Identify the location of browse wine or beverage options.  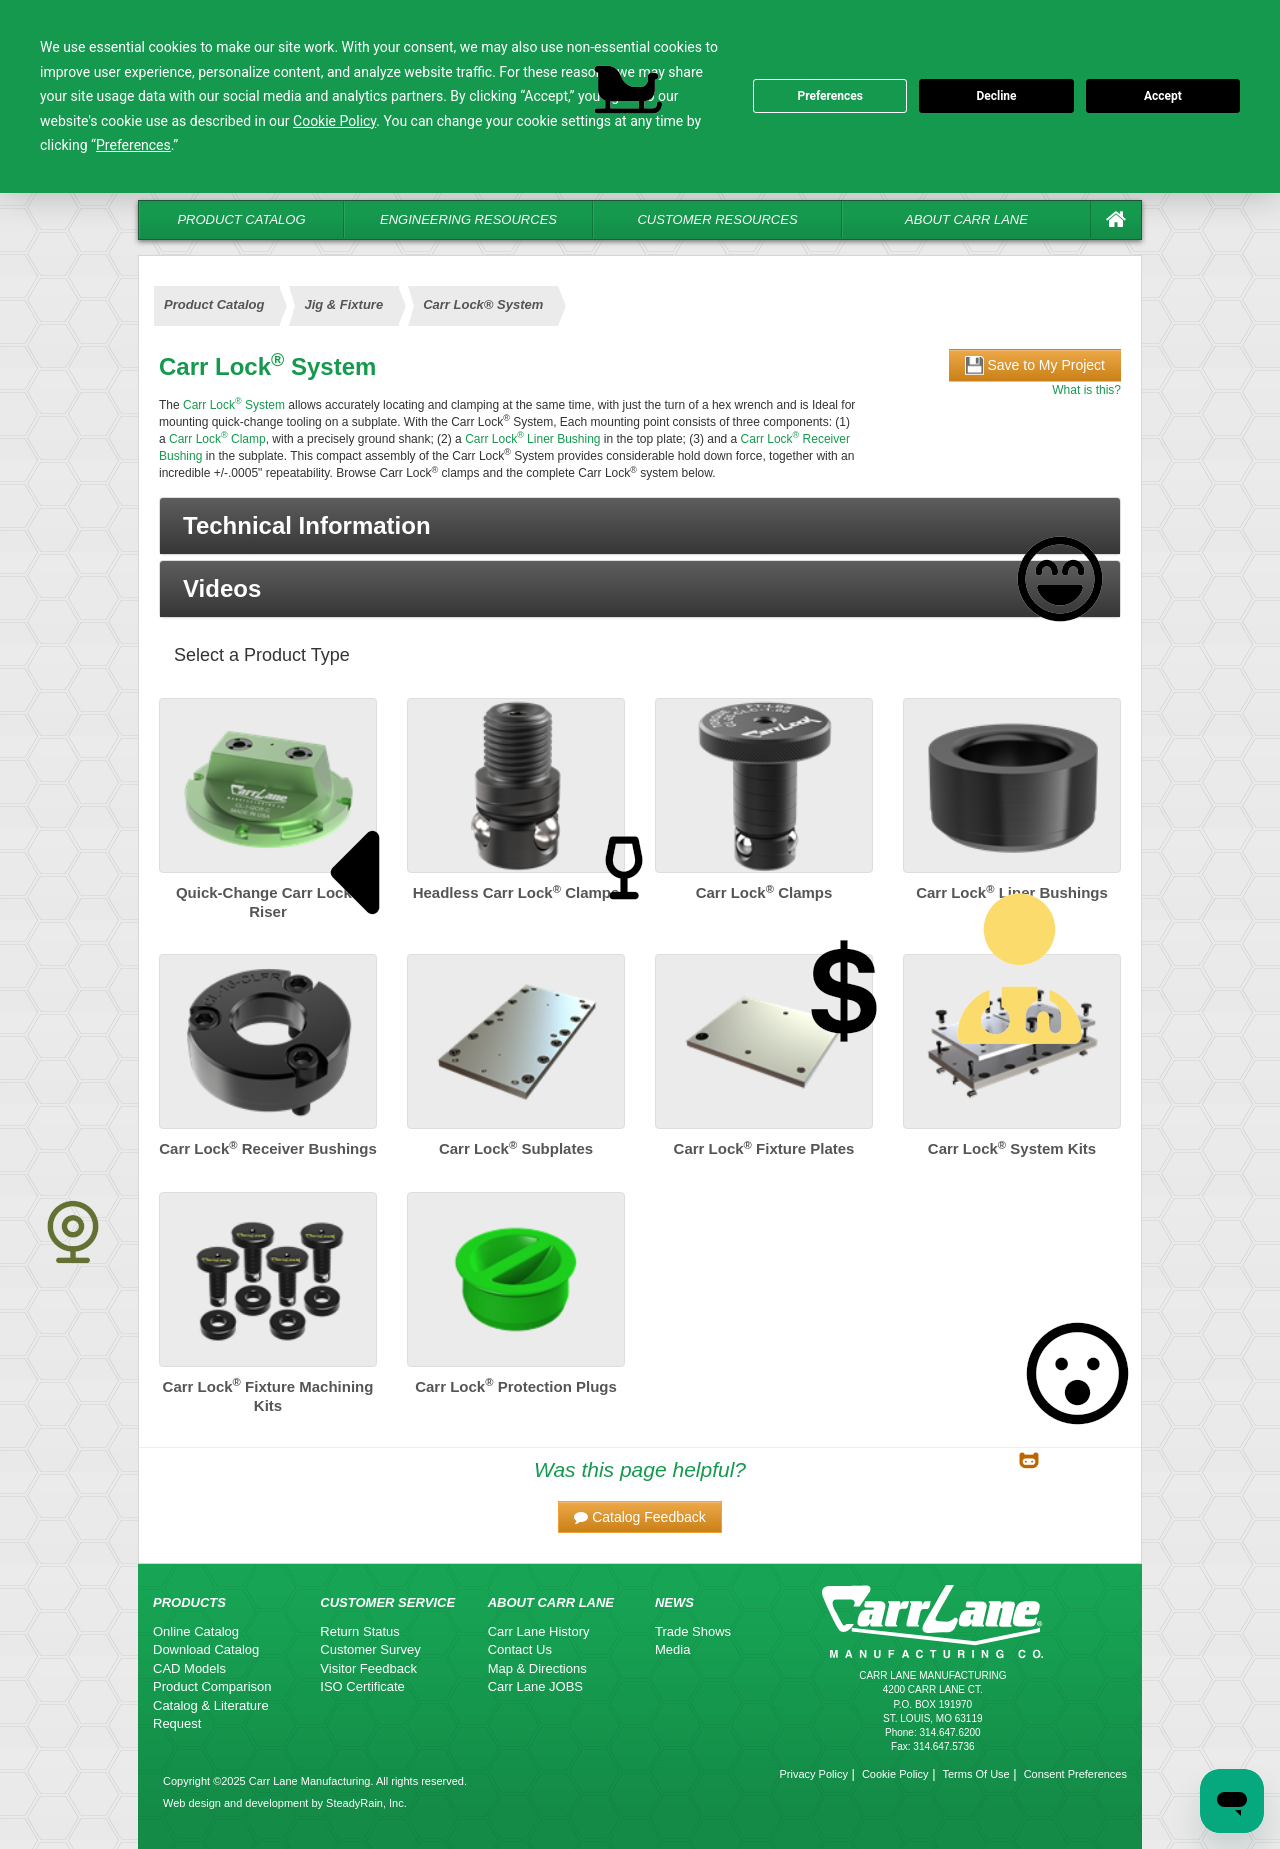
(624, 866).